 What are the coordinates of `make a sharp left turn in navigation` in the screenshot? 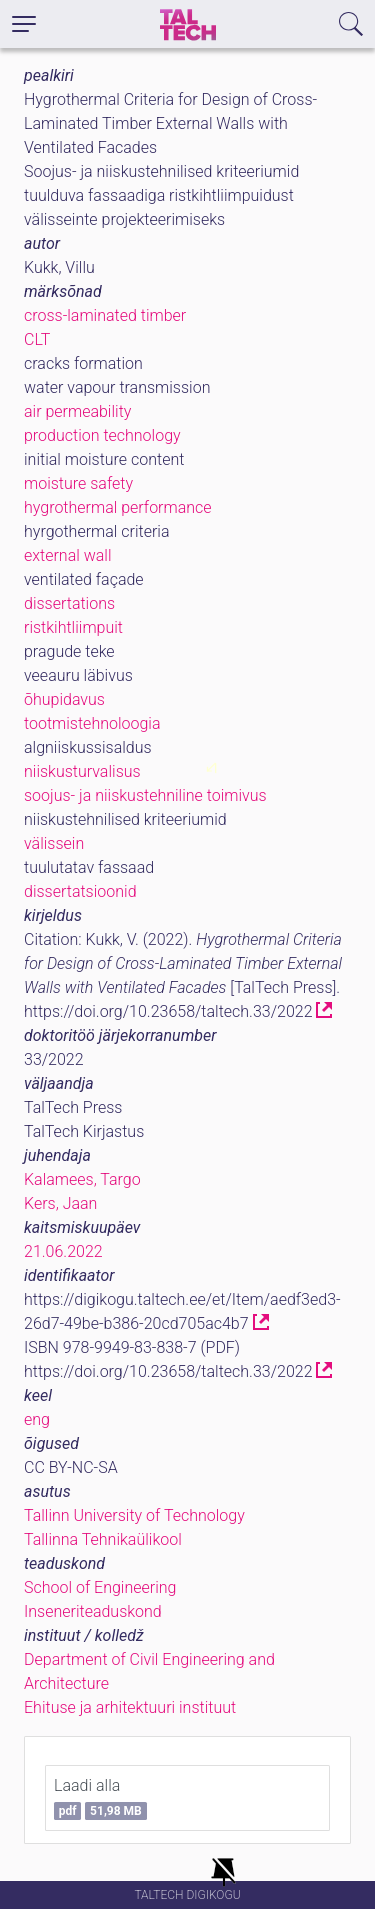 It's located at (212, 768).